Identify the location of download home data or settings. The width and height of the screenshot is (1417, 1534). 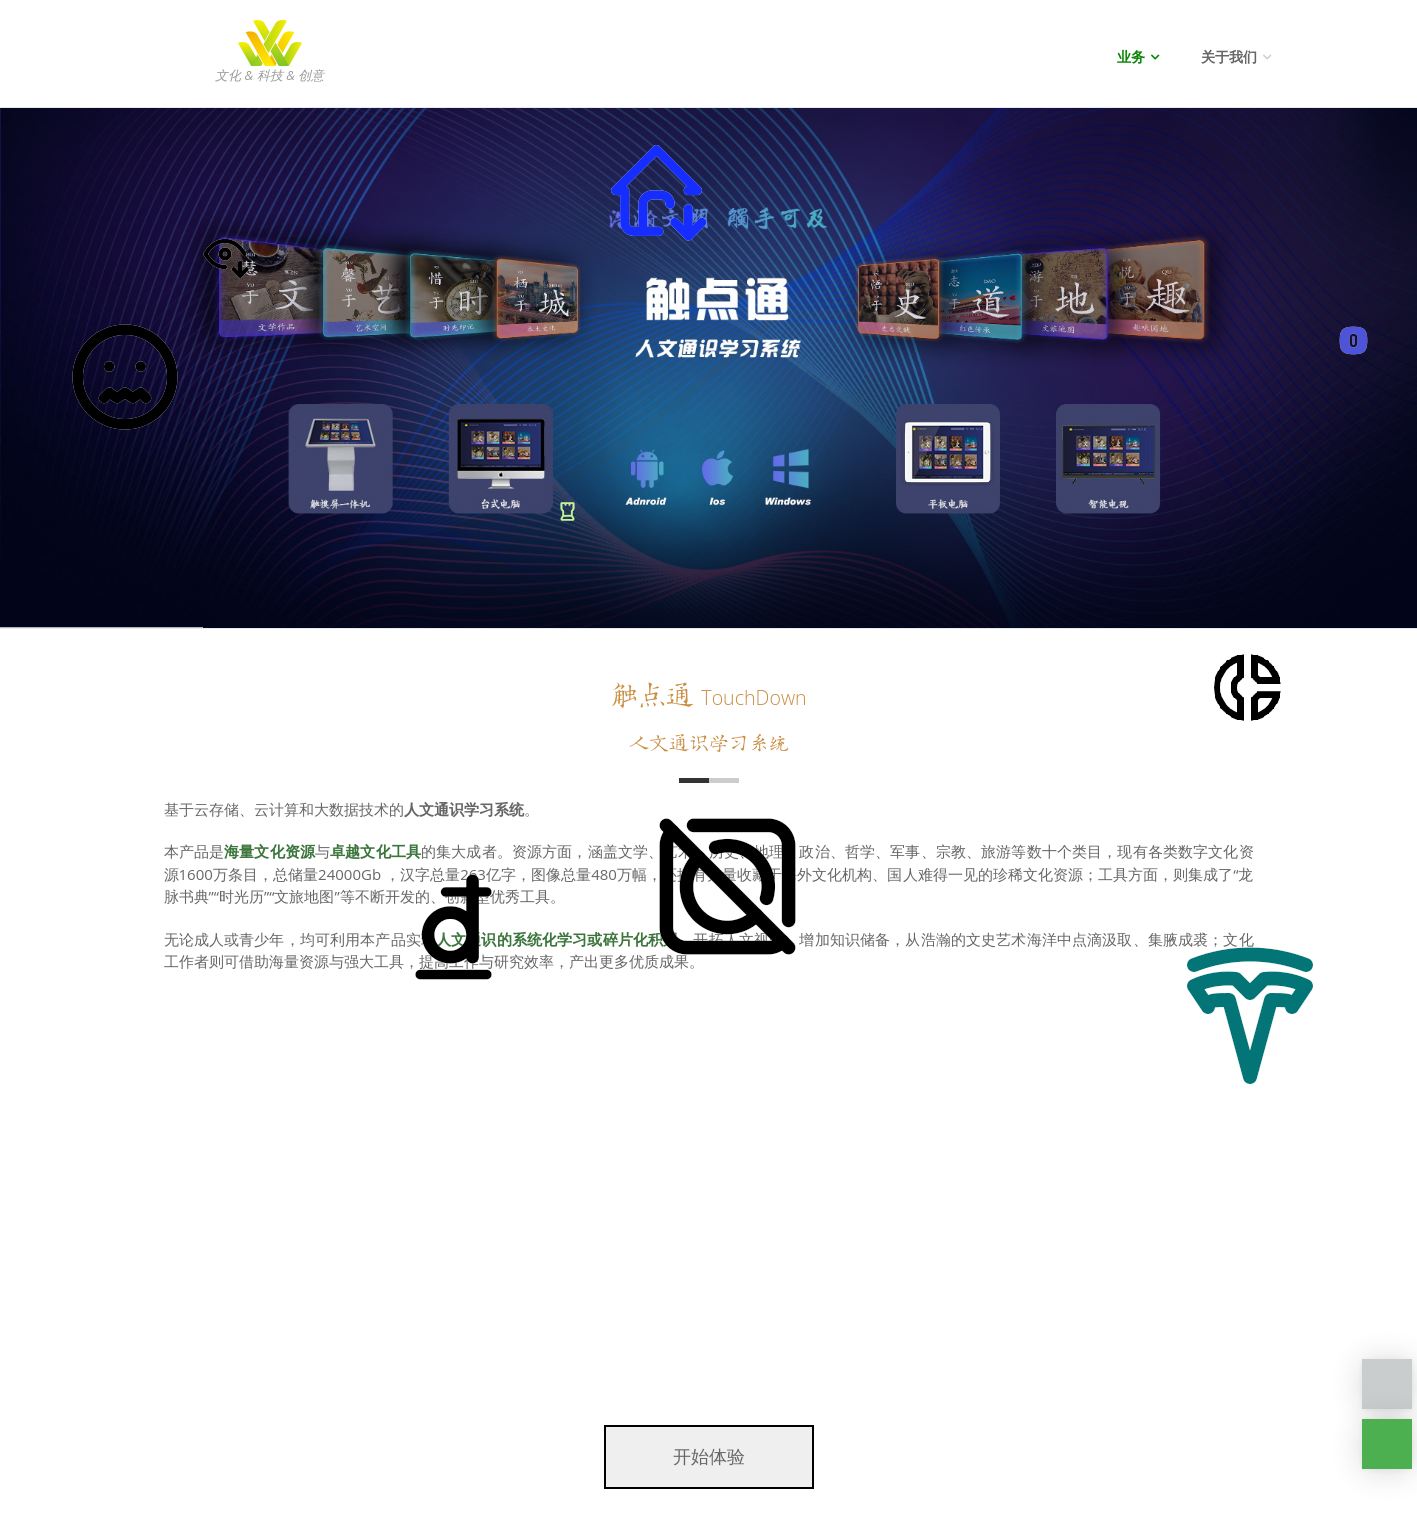
(656, 190).